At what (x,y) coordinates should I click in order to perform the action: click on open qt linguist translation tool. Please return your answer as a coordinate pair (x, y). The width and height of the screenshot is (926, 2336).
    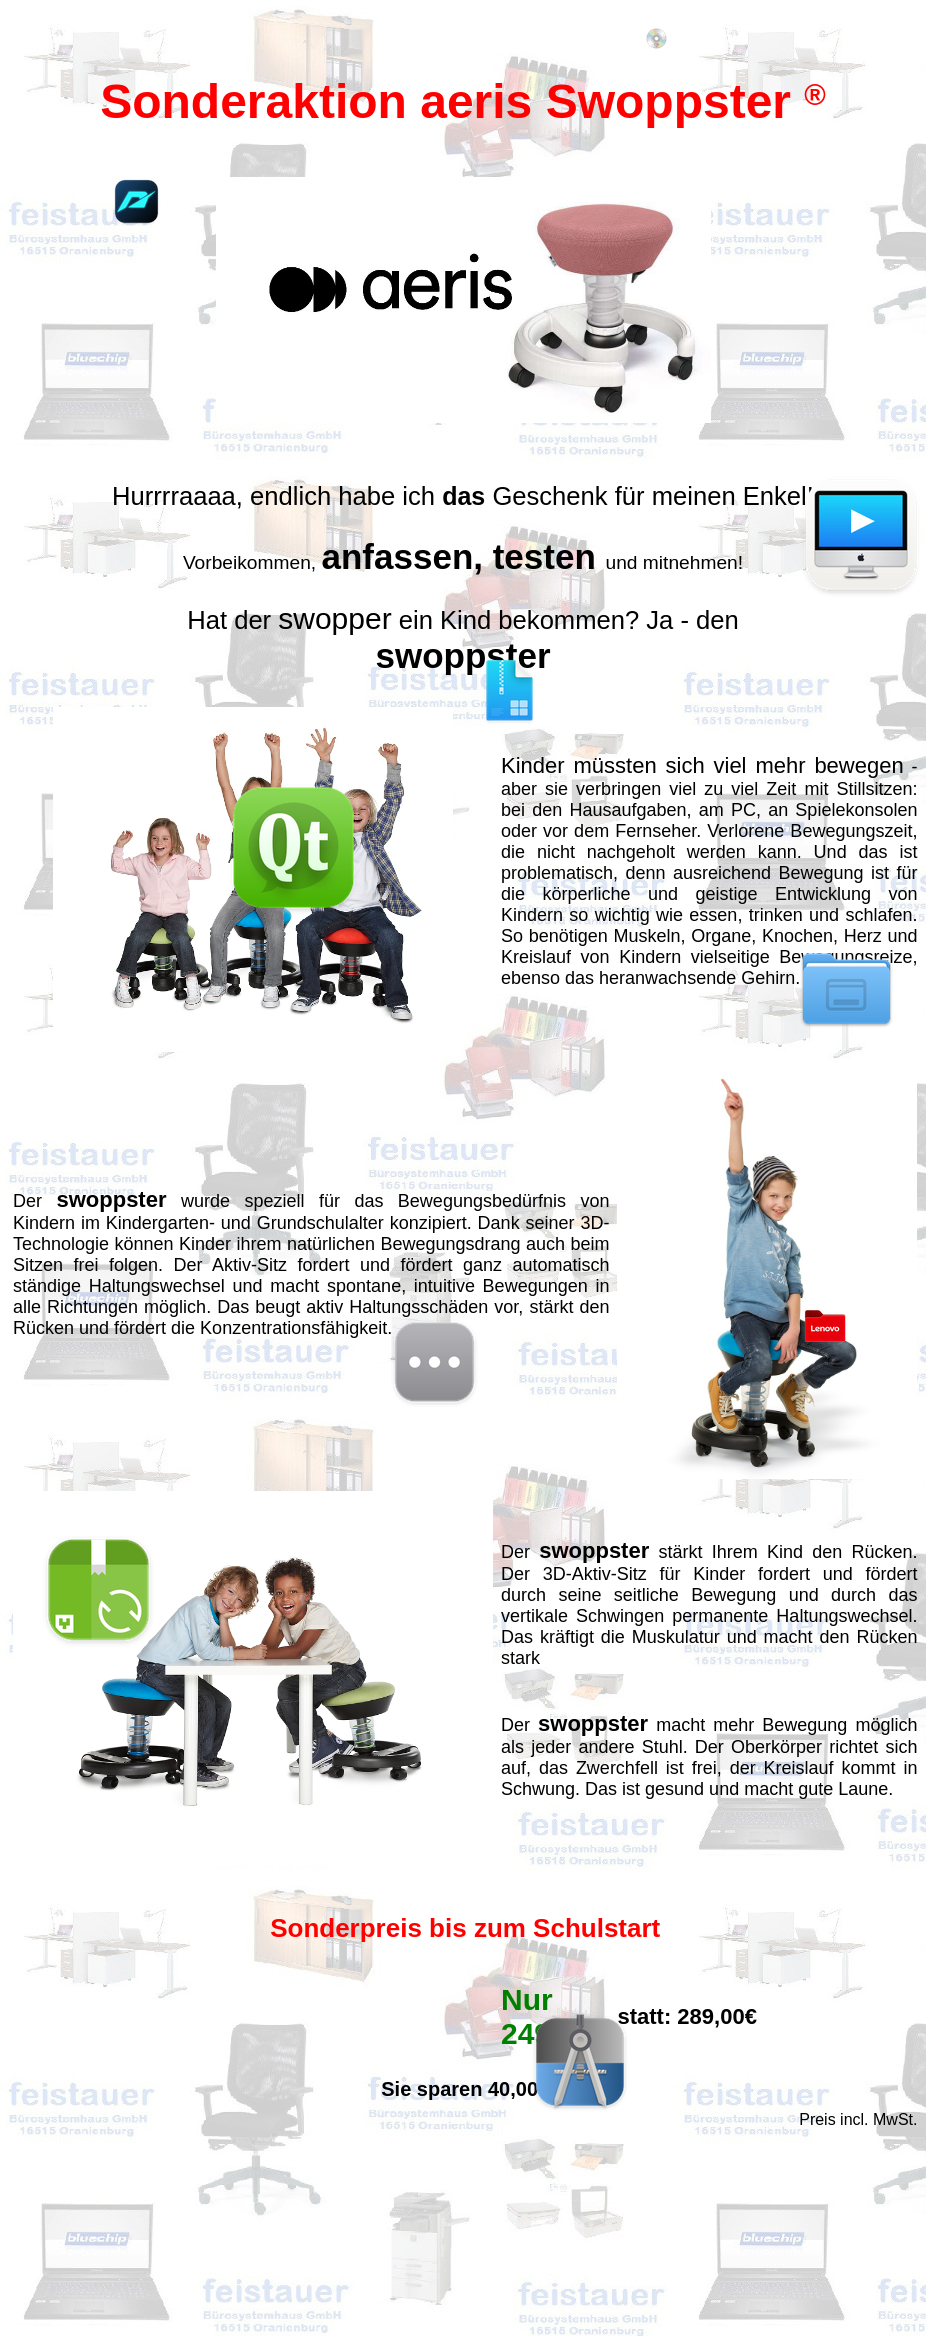
    Looking at the image, I should click on (293, 847).